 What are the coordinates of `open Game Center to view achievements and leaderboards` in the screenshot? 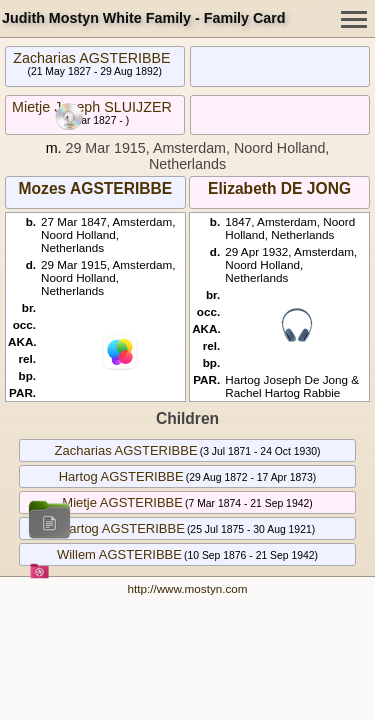 It's located at (120, 352).